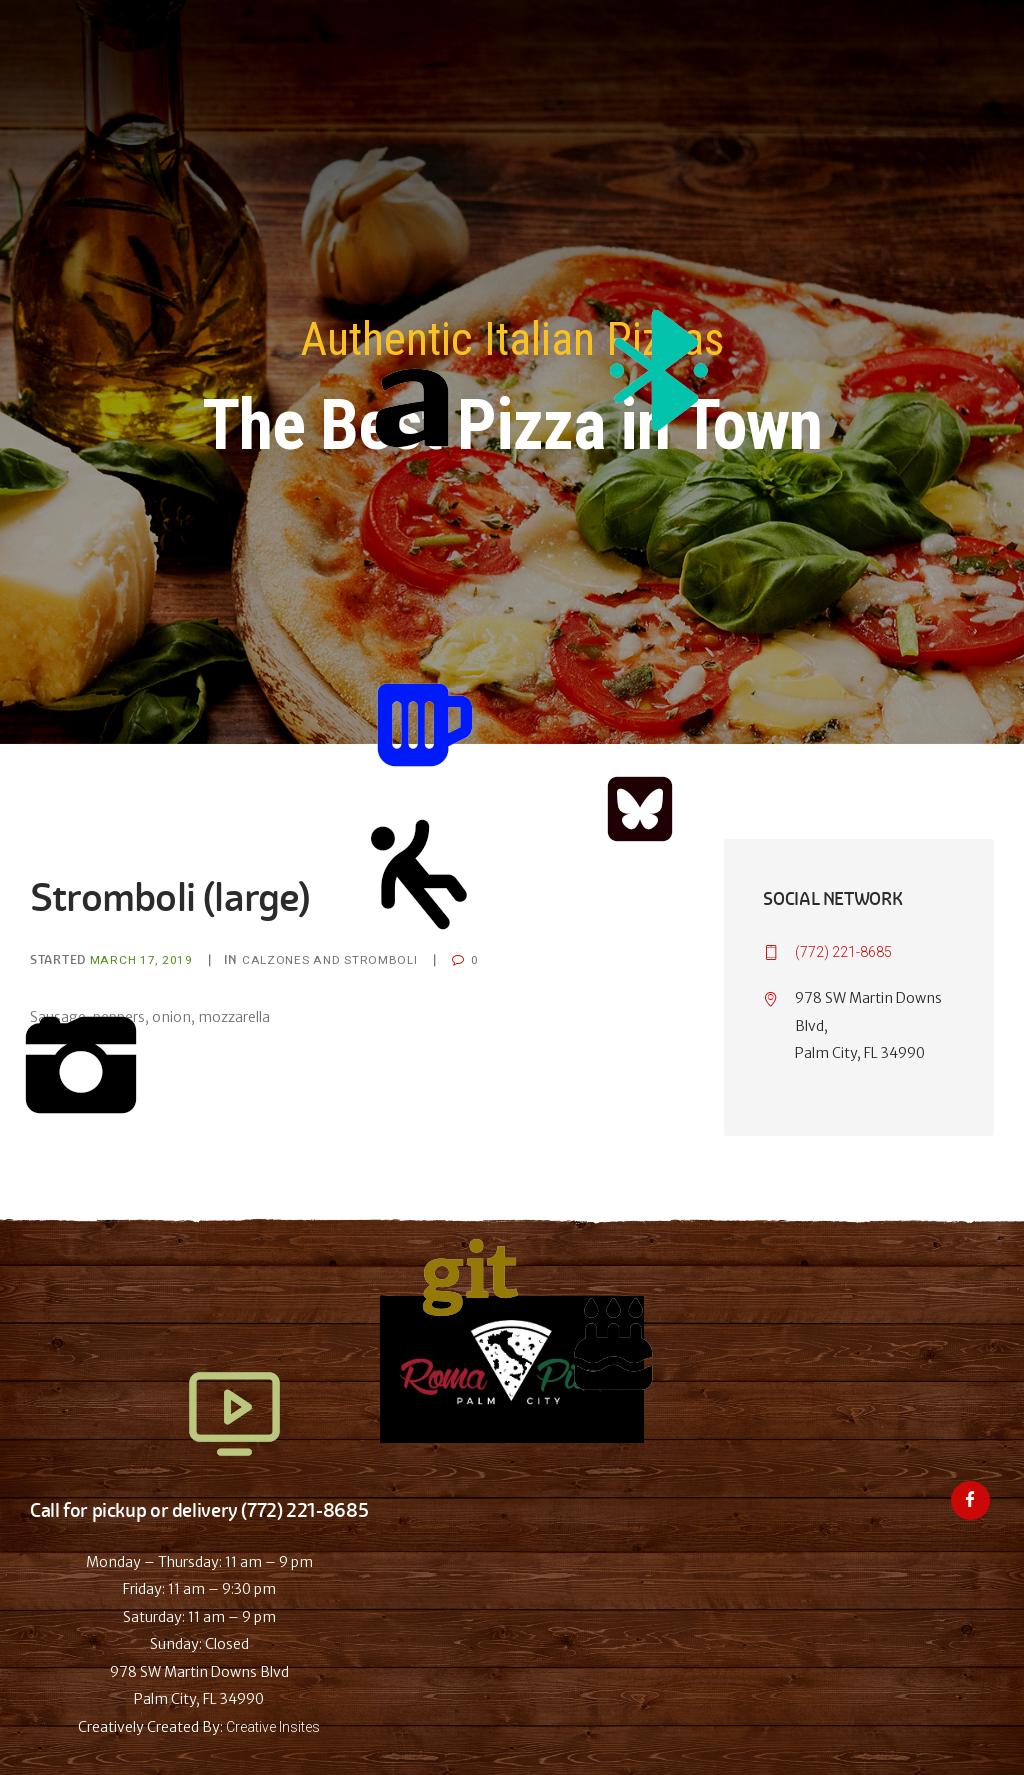  Describe the element at coordinates (419, 725) in the screenshot. I see `view nearby bars or breweries` at that location.